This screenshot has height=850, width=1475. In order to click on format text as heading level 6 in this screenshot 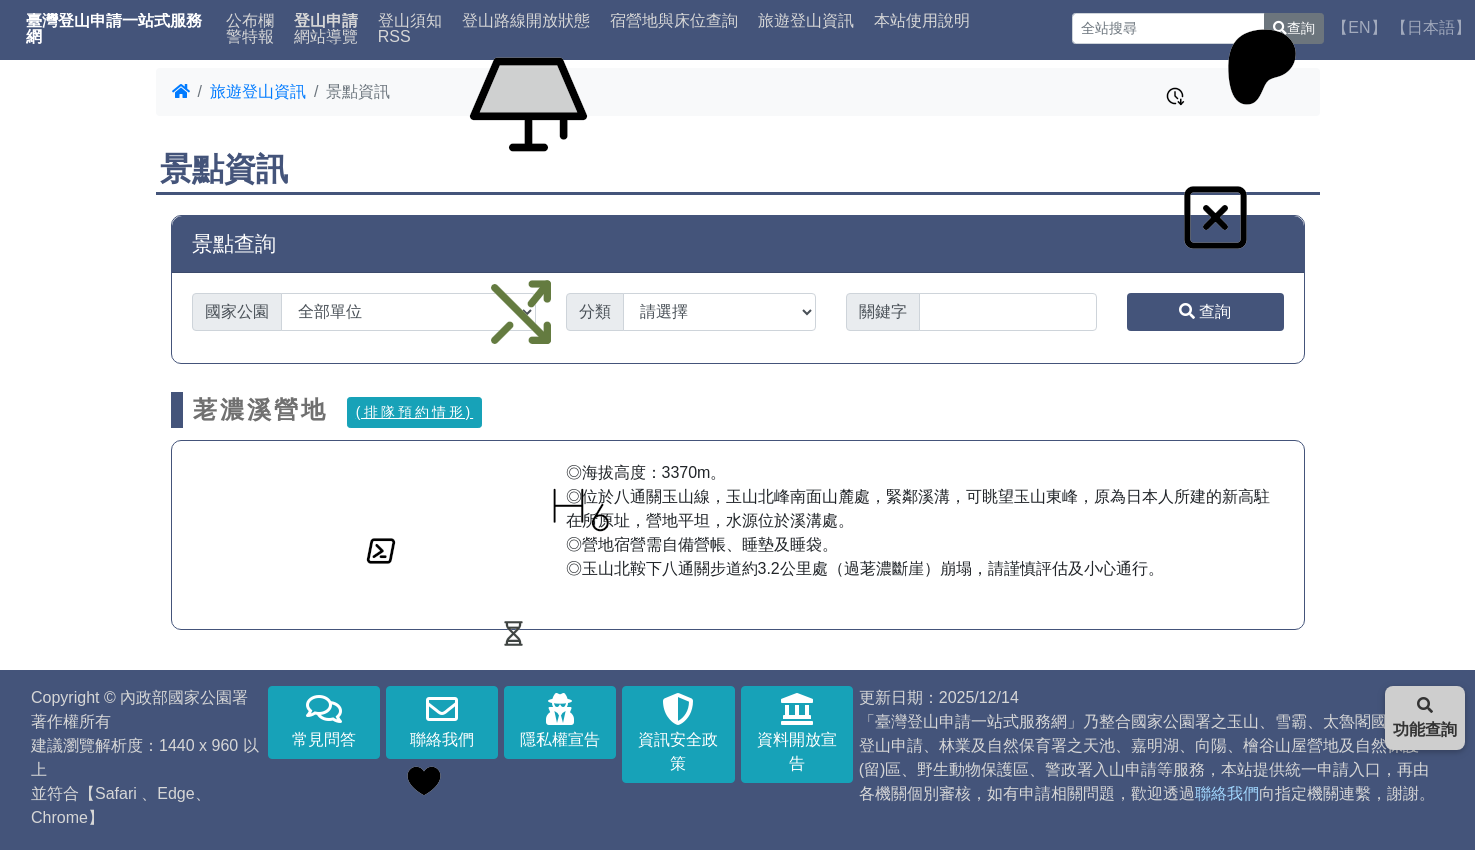, I will do `click(578, 509)`.